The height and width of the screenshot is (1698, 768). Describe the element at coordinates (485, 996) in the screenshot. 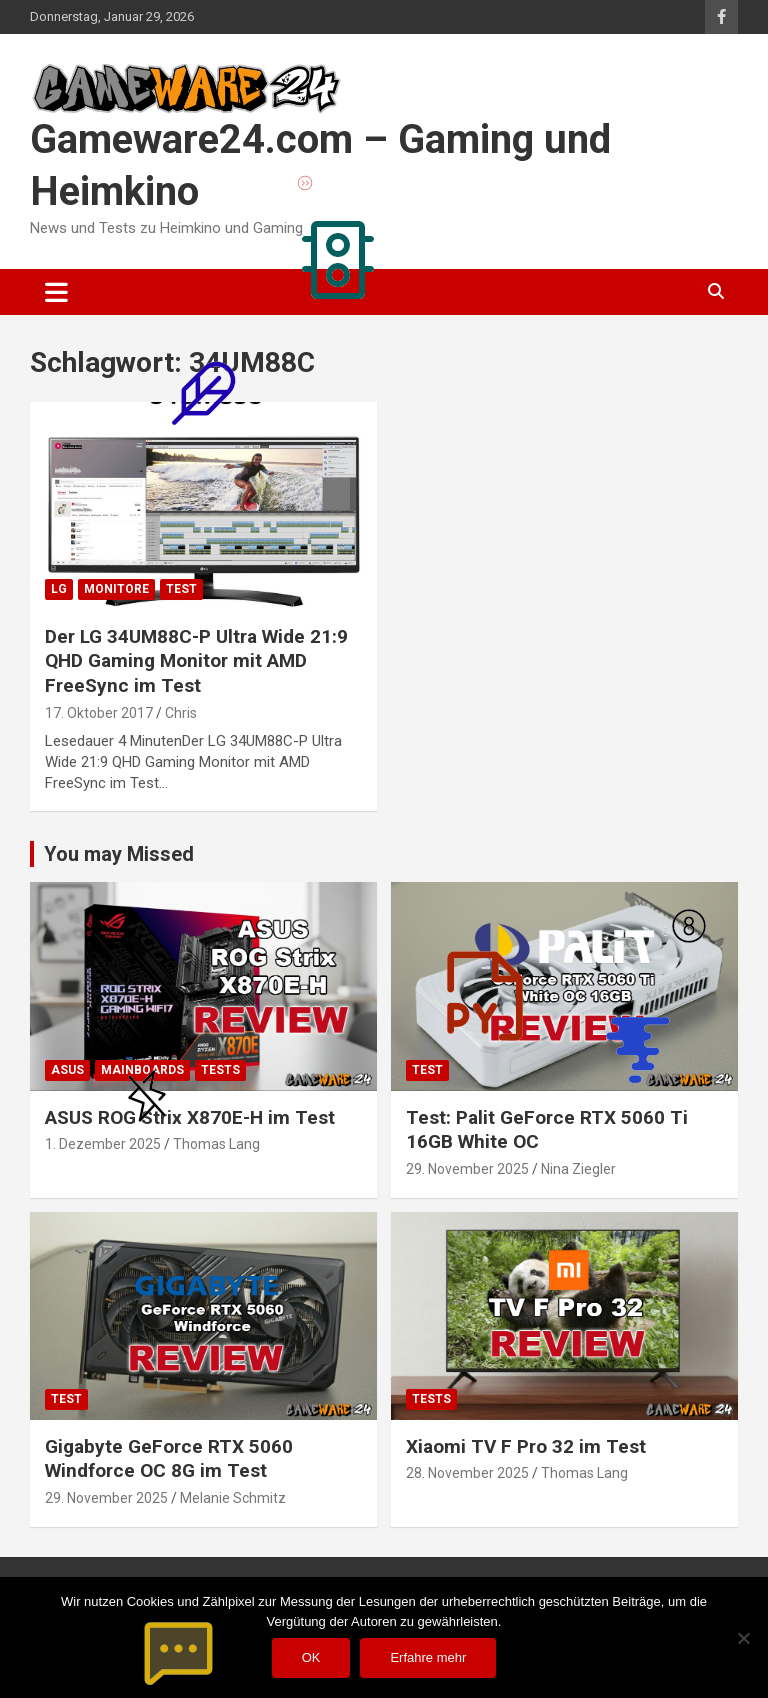

I see `a python script or .py file` at that location.